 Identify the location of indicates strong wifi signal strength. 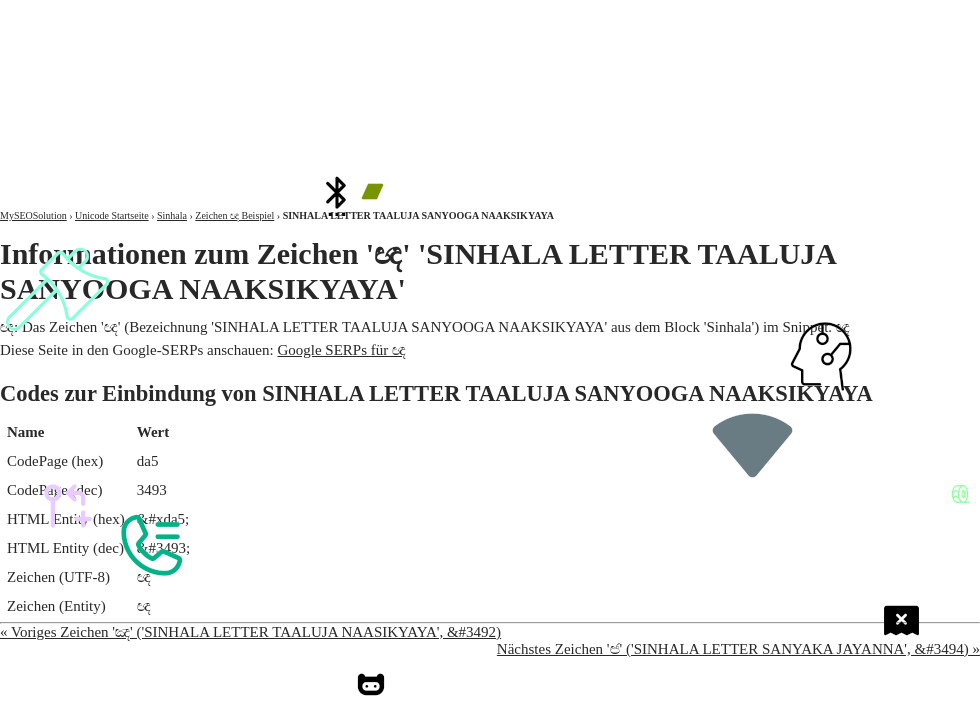
(752, 445).